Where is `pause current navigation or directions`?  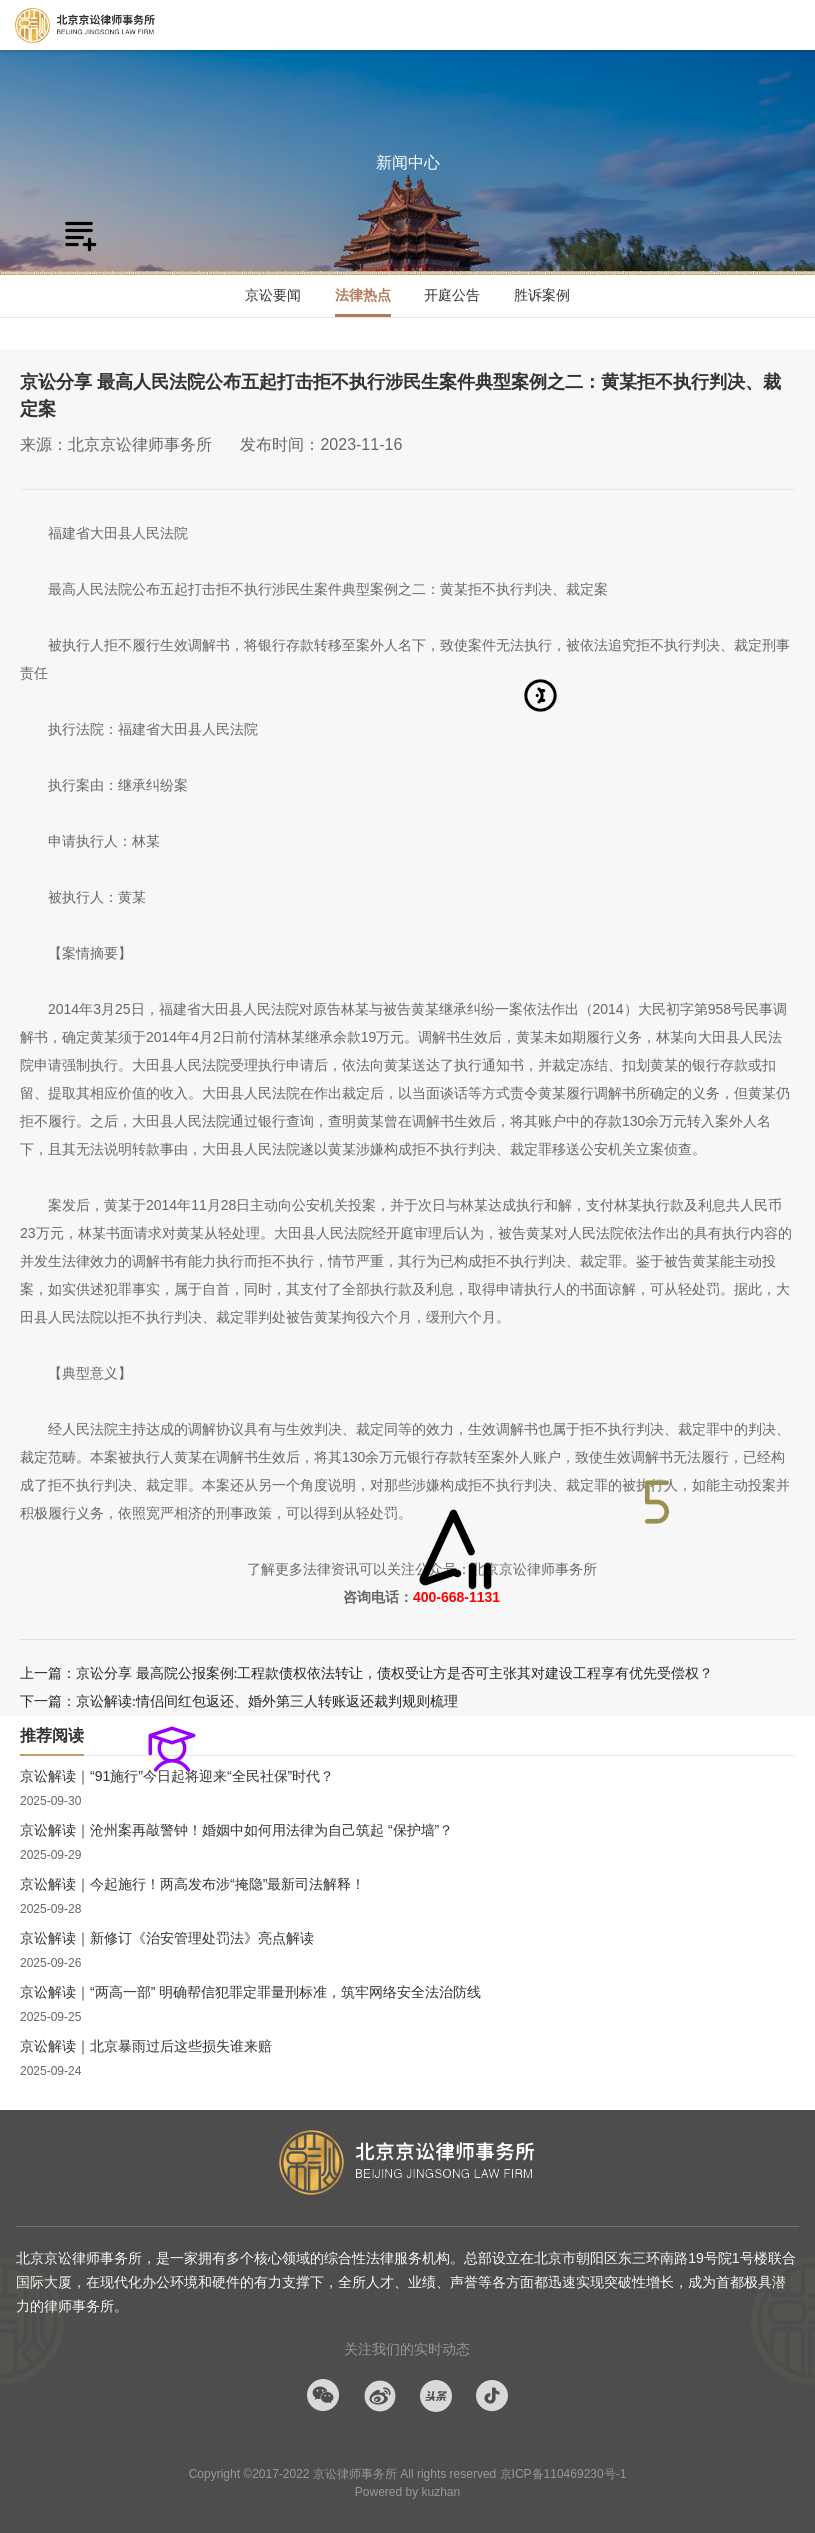 pause current navigation or directions is located at coordinates (453, 1547).